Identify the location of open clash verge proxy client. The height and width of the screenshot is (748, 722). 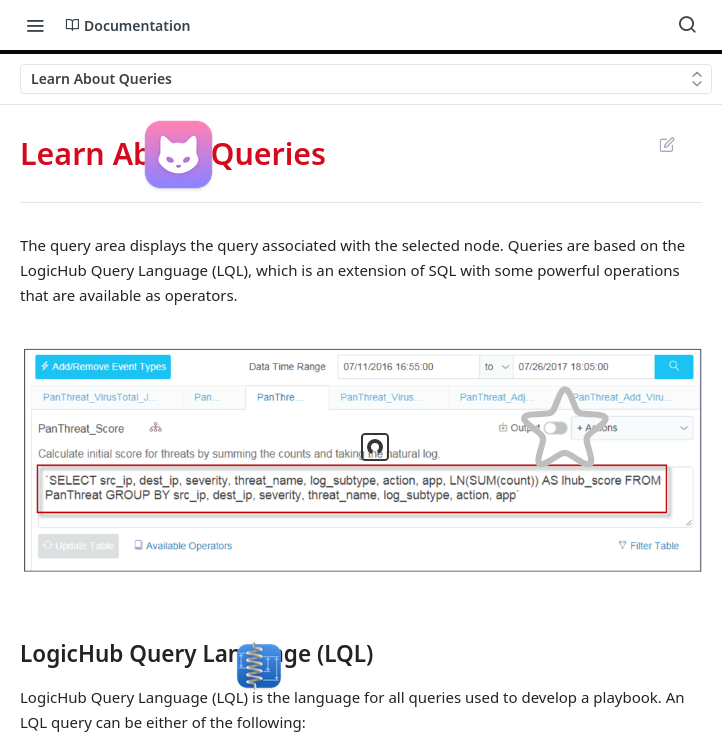
(178, 154).